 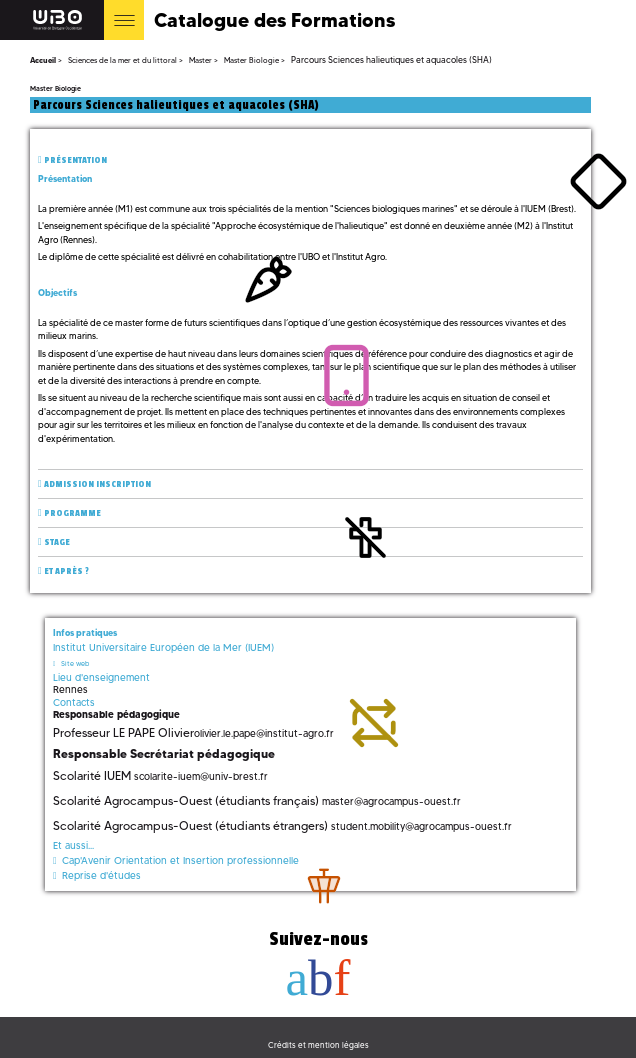 I want to click on browse vegetable or produce category, so click(x=267, y=280).